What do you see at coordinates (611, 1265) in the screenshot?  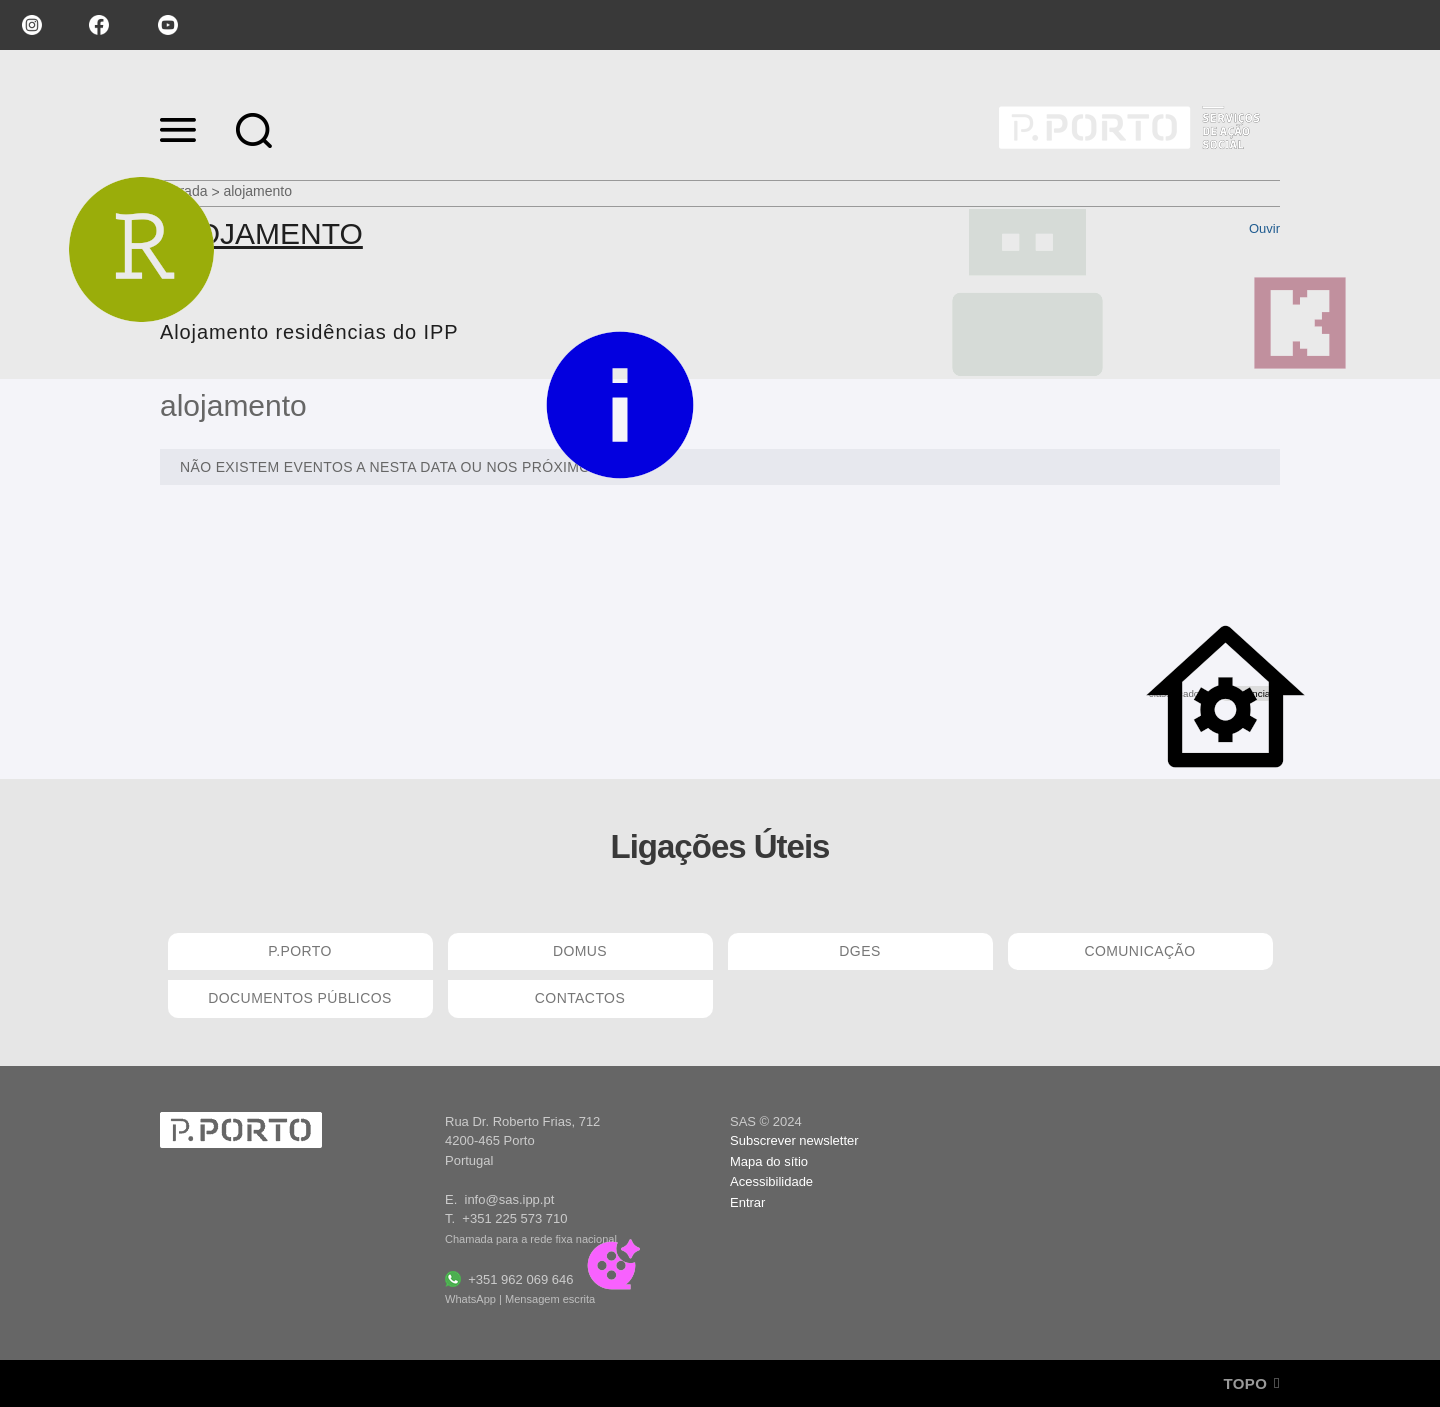 I see `generate AI-powered video content` at bounding box center [611, 1265].